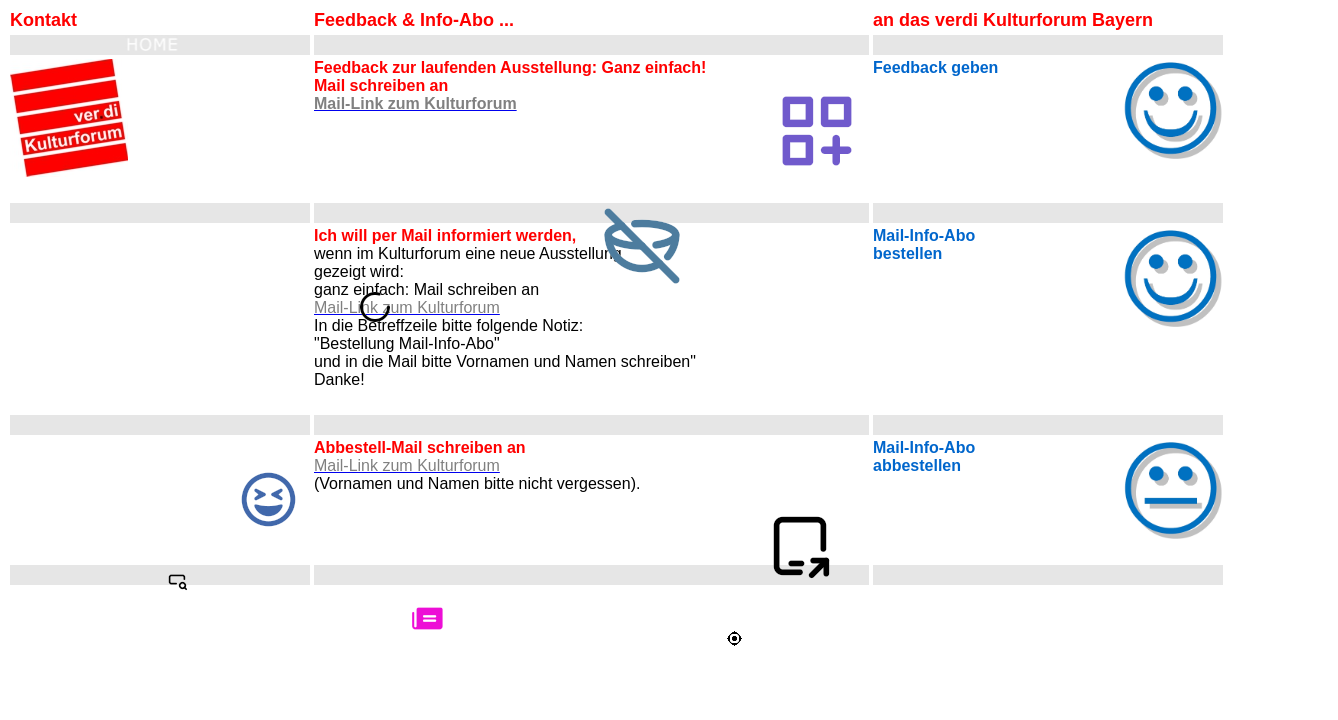  Describe the element at coordinates (375, 307) in the screenshot. I see `loading content in progress` at that location.